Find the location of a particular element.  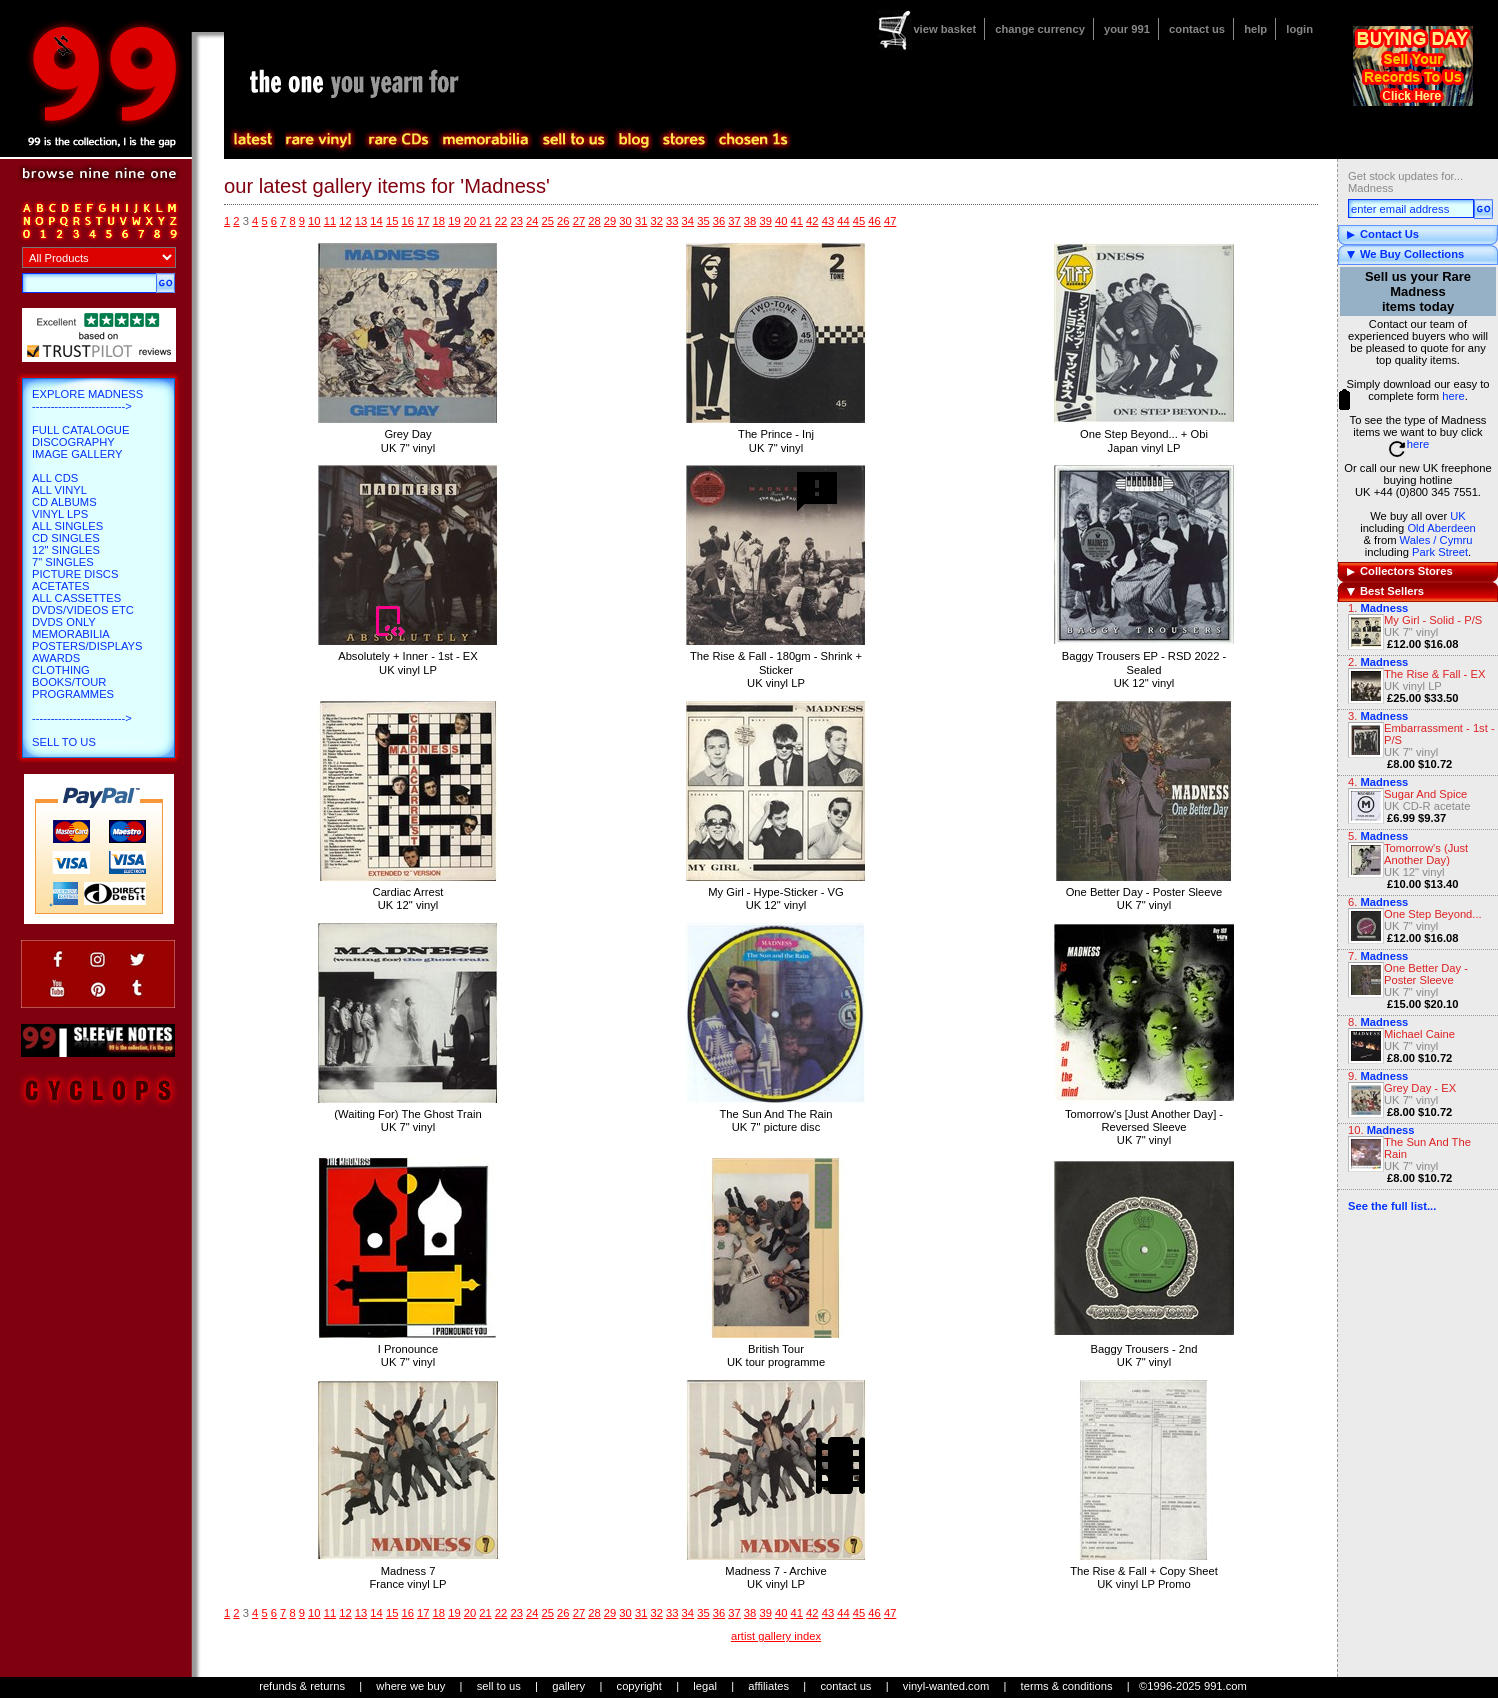

submit feedback or report an issue is located at coordinates (817, 492).